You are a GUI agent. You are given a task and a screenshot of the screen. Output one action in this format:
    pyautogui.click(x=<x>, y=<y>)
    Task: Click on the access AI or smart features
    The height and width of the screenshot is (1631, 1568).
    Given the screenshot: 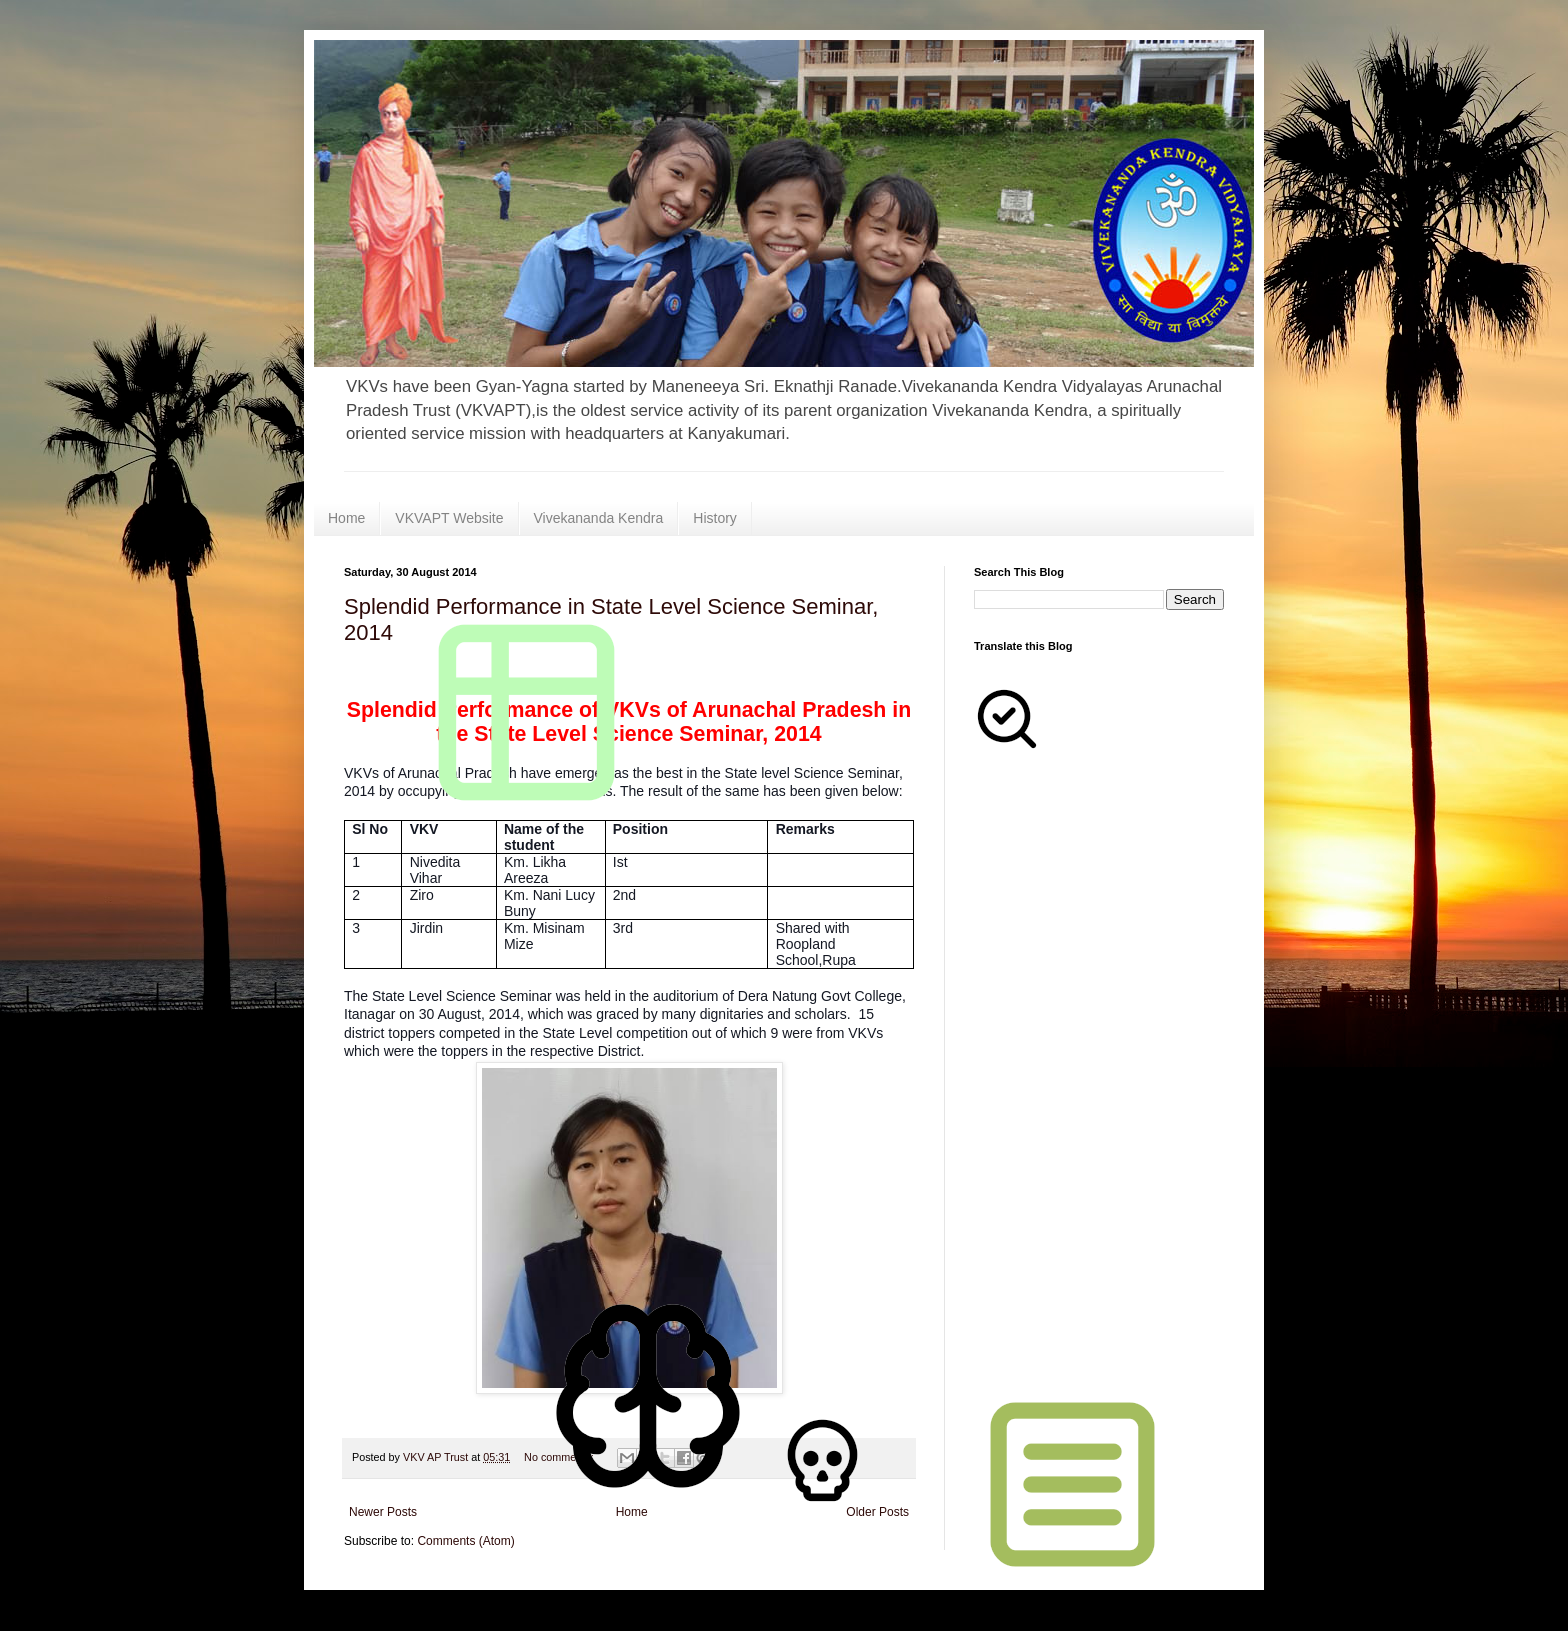 What is the action you would take?
    pyautogui.click(x=648, y=1396)
    